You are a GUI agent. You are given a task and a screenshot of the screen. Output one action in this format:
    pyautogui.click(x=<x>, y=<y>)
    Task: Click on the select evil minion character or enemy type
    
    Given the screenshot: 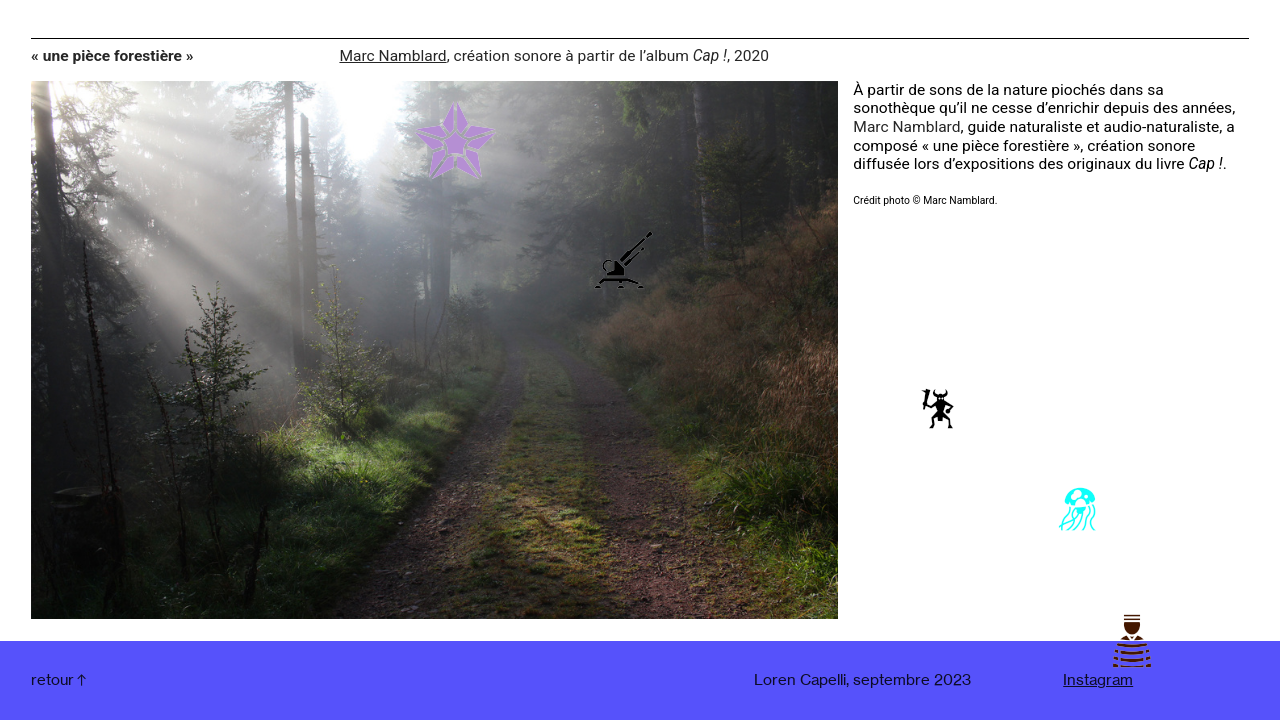 What is the action you would take?
    pyautogui.click(x=937, y=408)
    